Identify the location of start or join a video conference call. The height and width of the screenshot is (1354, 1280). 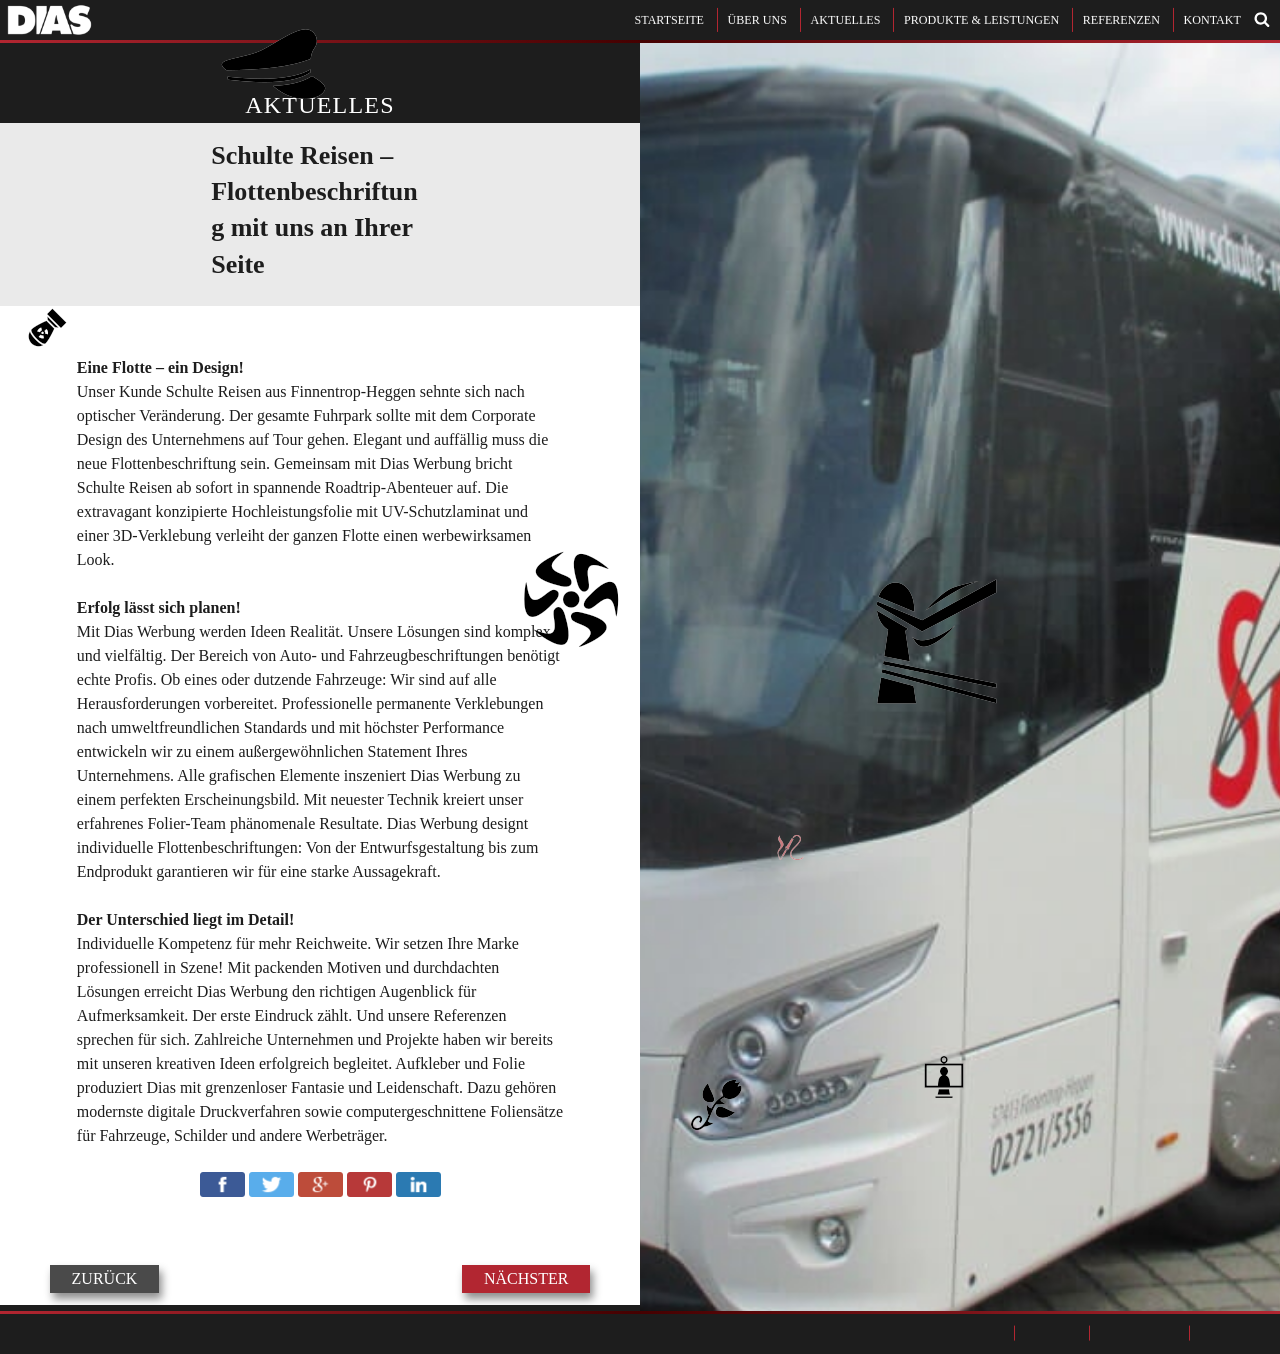
(944, 1077).